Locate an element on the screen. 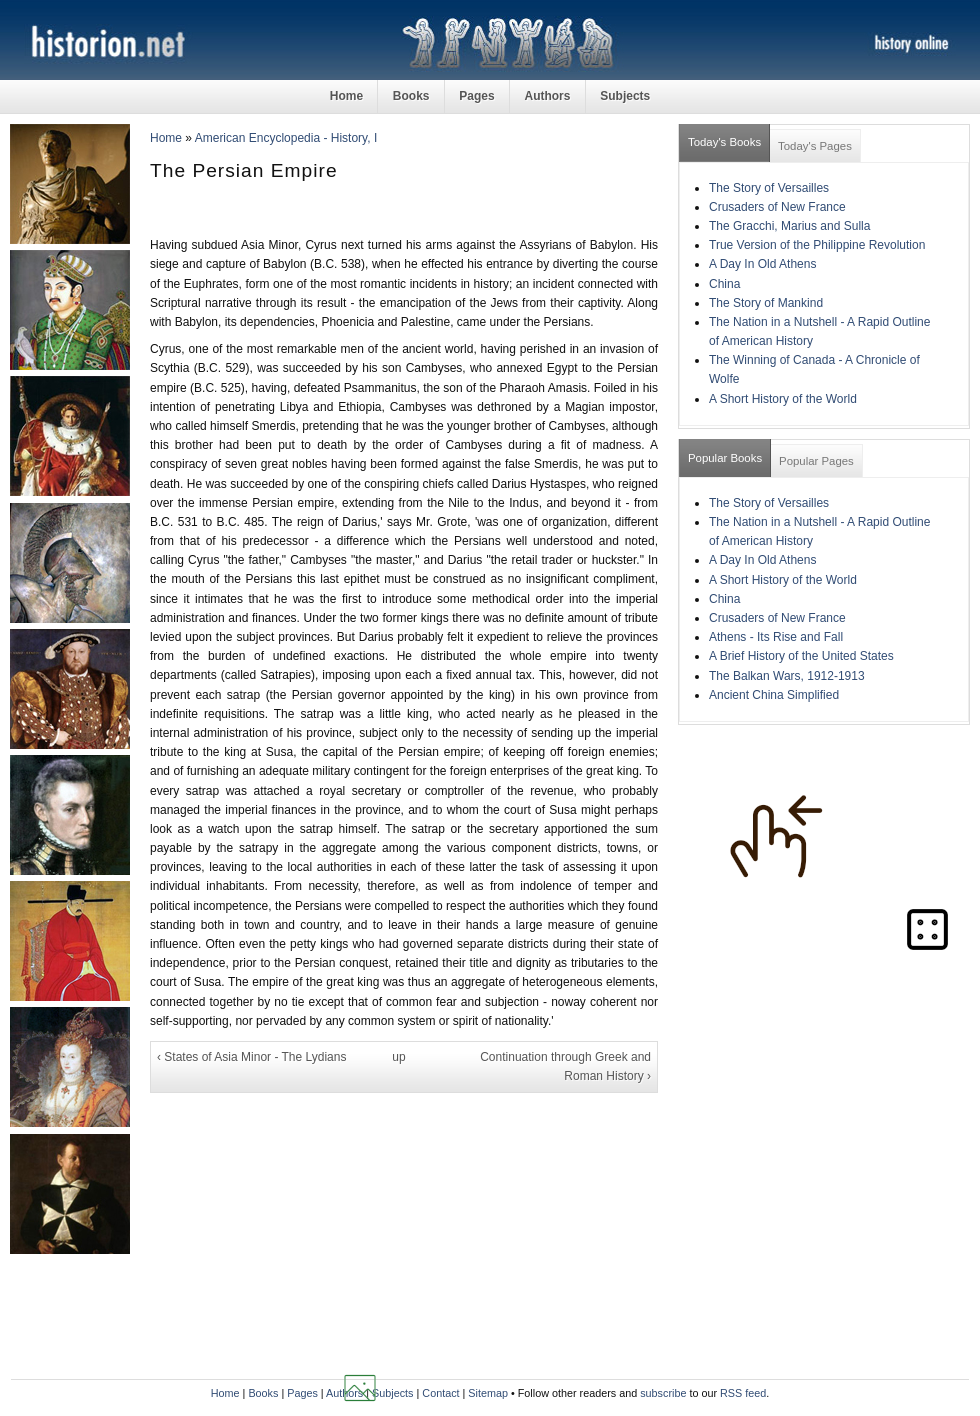  roll the dice or generate a random result is located at coordinates (927, 929).